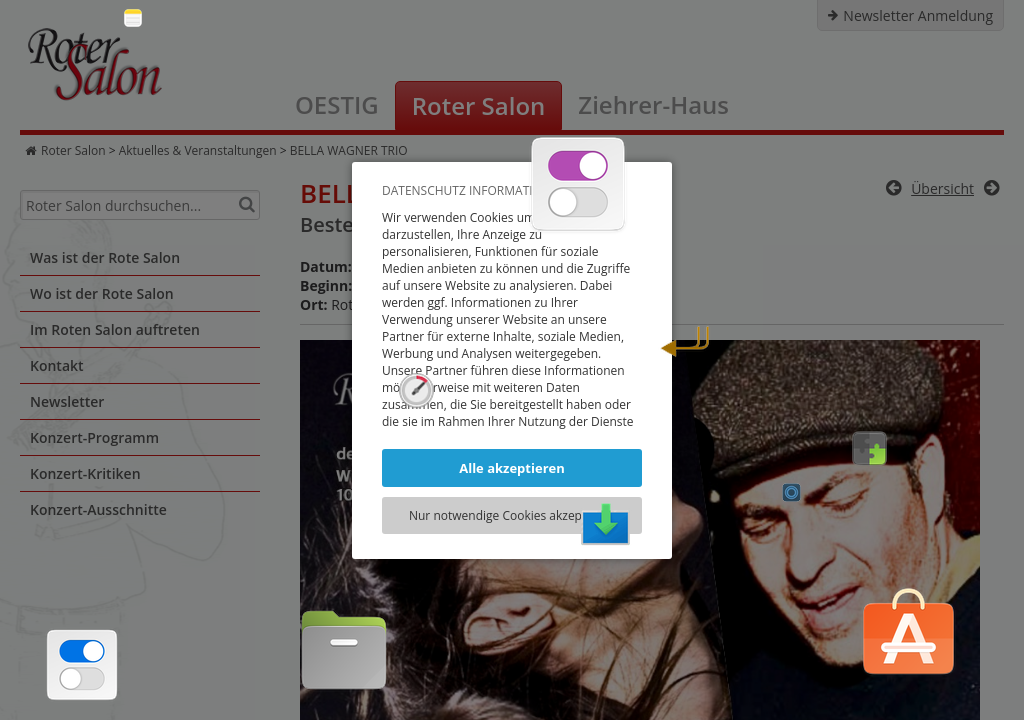  Describe the element at coordinates (82, 665) in the screenshot. I see `open system settings or preferences` at that location.